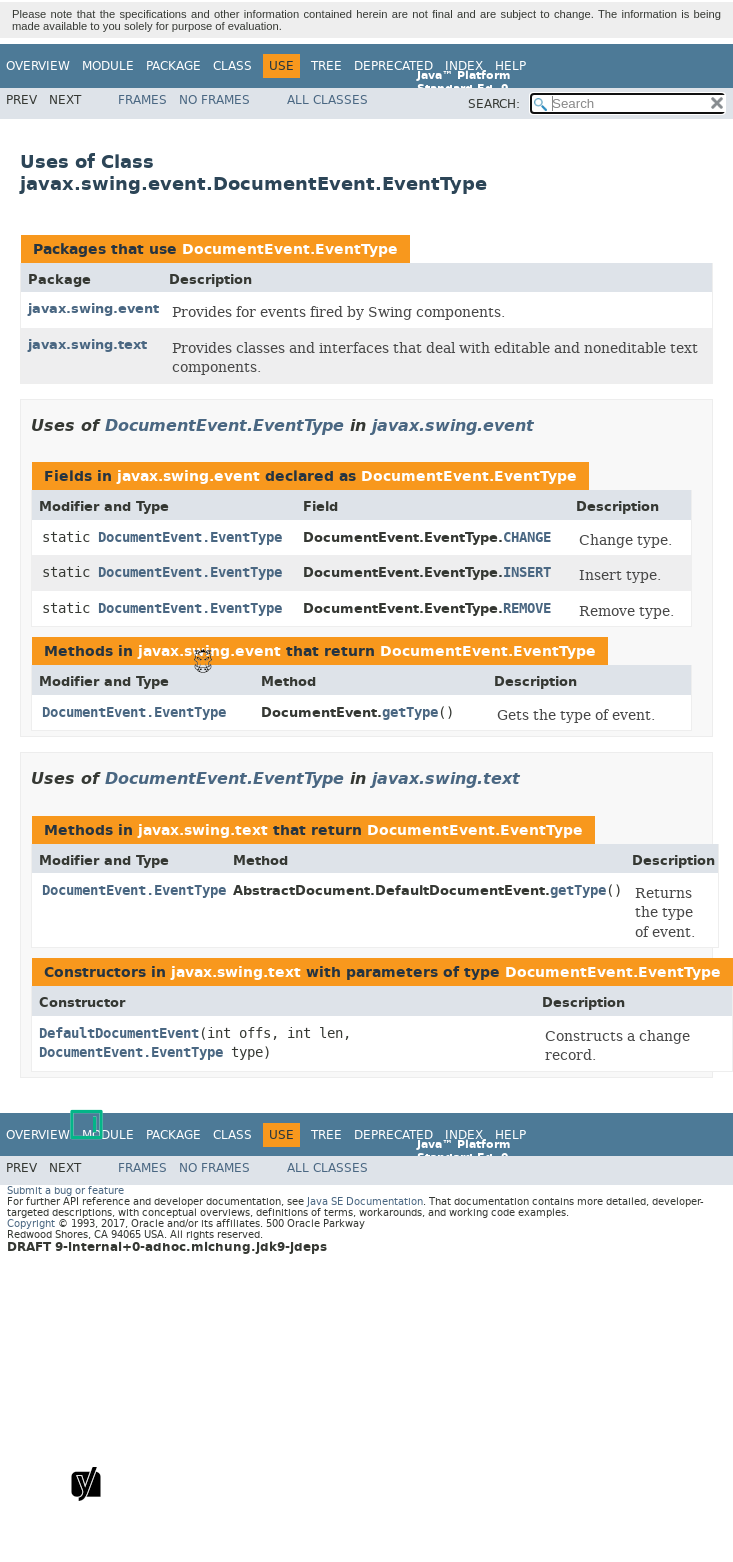 This screenshot has height=1562, width=733. Describe the element at coordinates (86, 1484) in the screenshot. I see `yoast SEO plugin logo` at that location.